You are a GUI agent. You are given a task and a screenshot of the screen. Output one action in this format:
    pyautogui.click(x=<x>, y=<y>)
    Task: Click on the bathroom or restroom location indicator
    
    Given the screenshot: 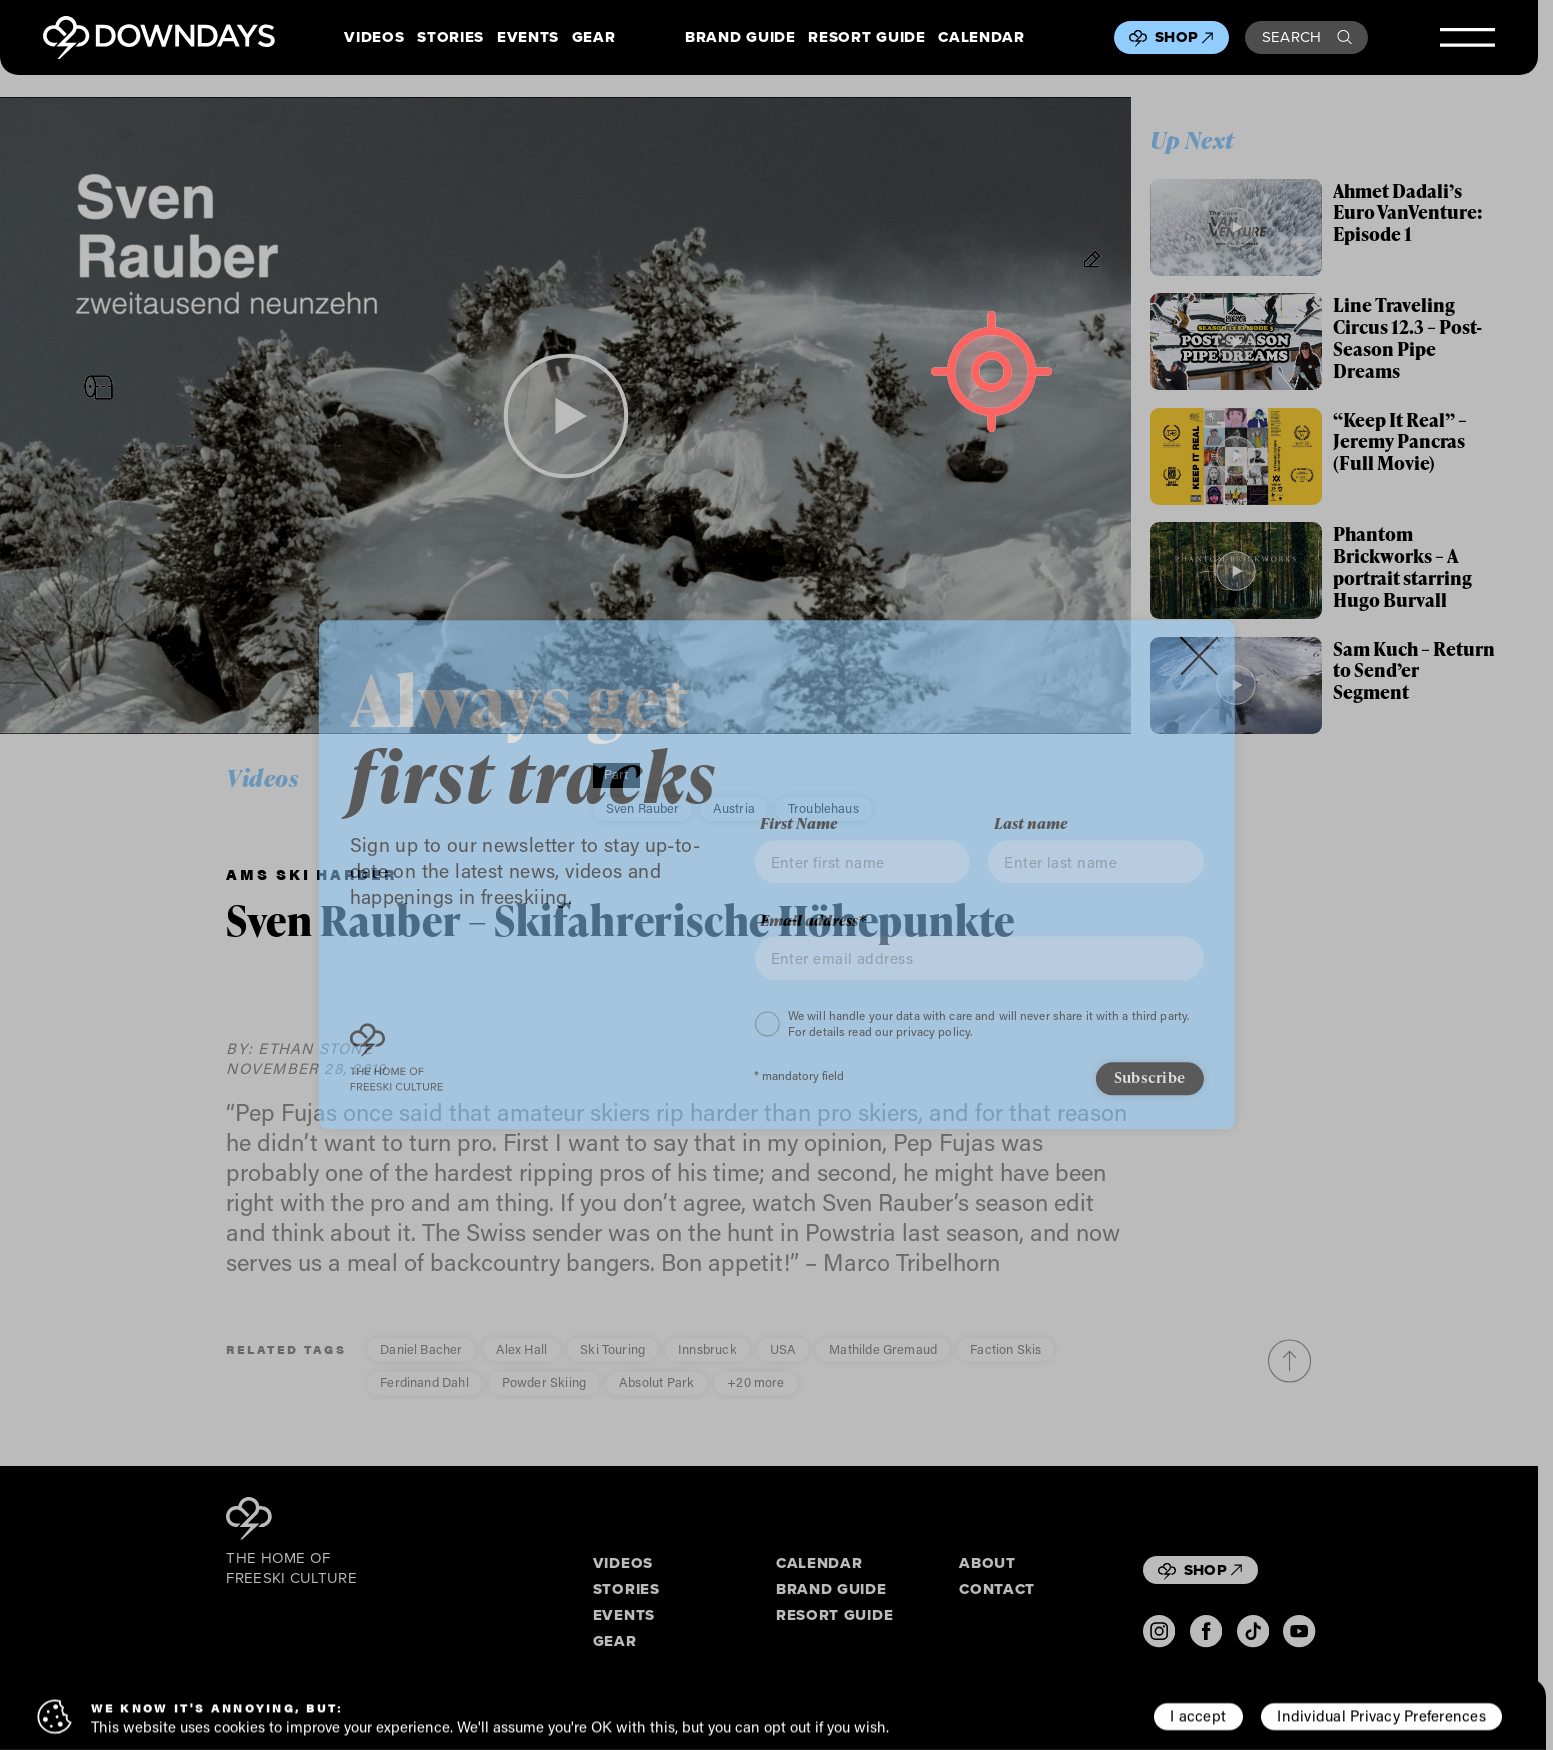 What is the action you would take?
    pyautogui.click(x=98, y=387)
    